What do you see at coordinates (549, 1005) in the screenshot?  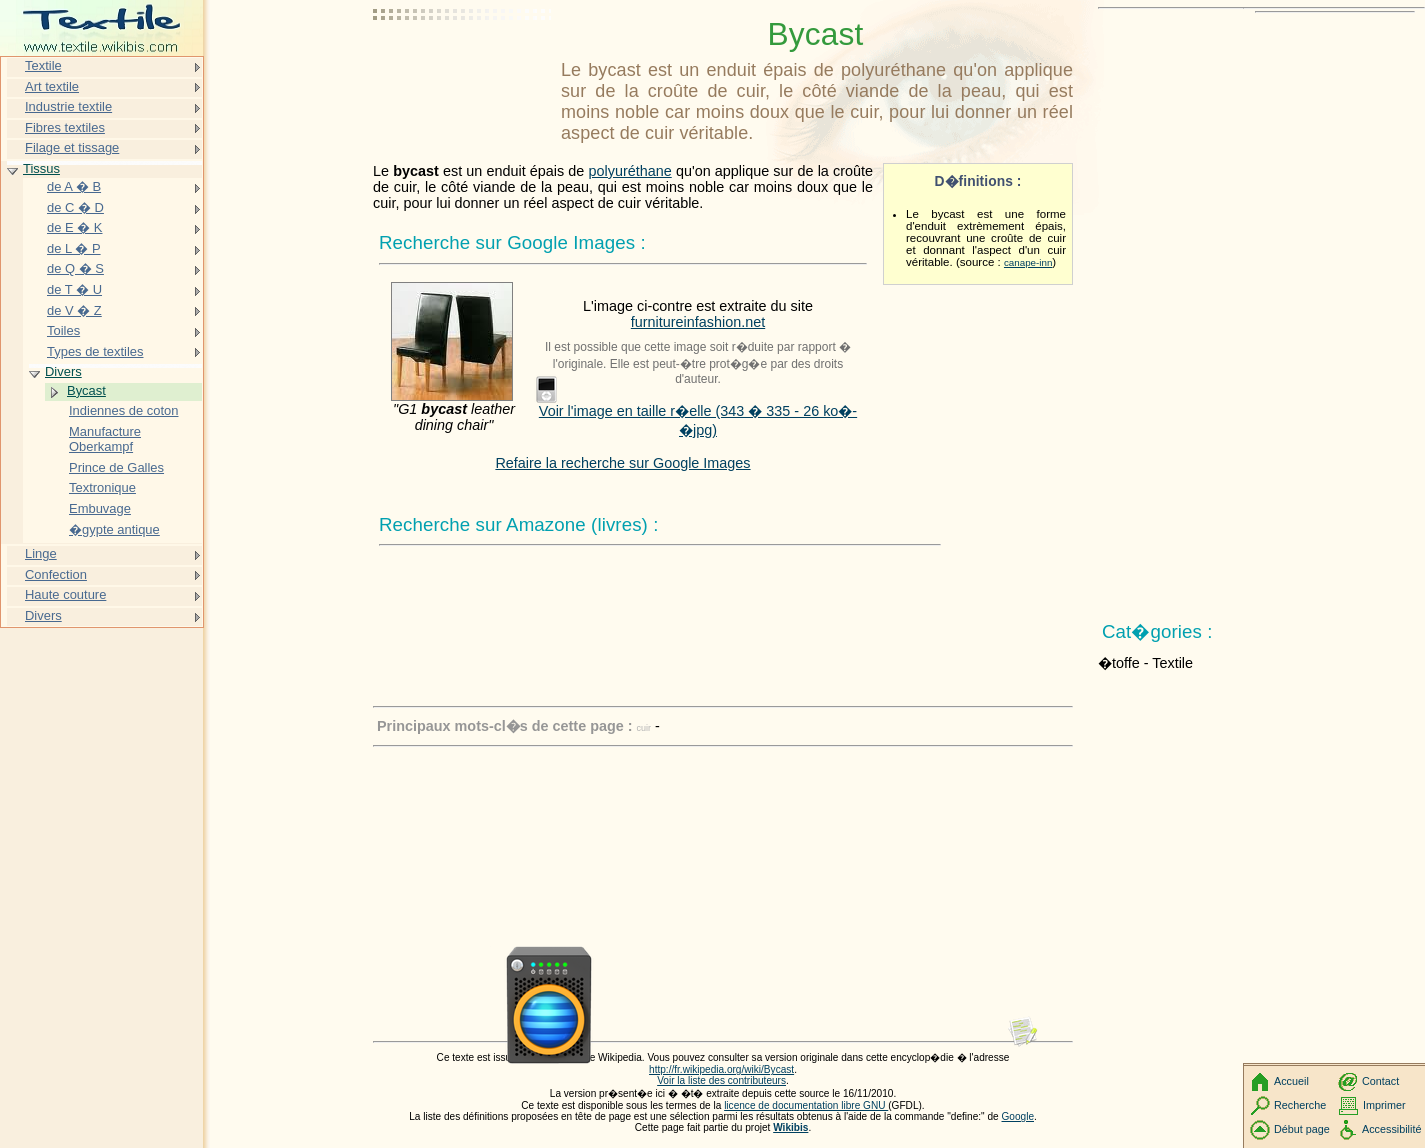 I see `access RAID 0 storage configuration settings` at bounding box center [549, 1005].